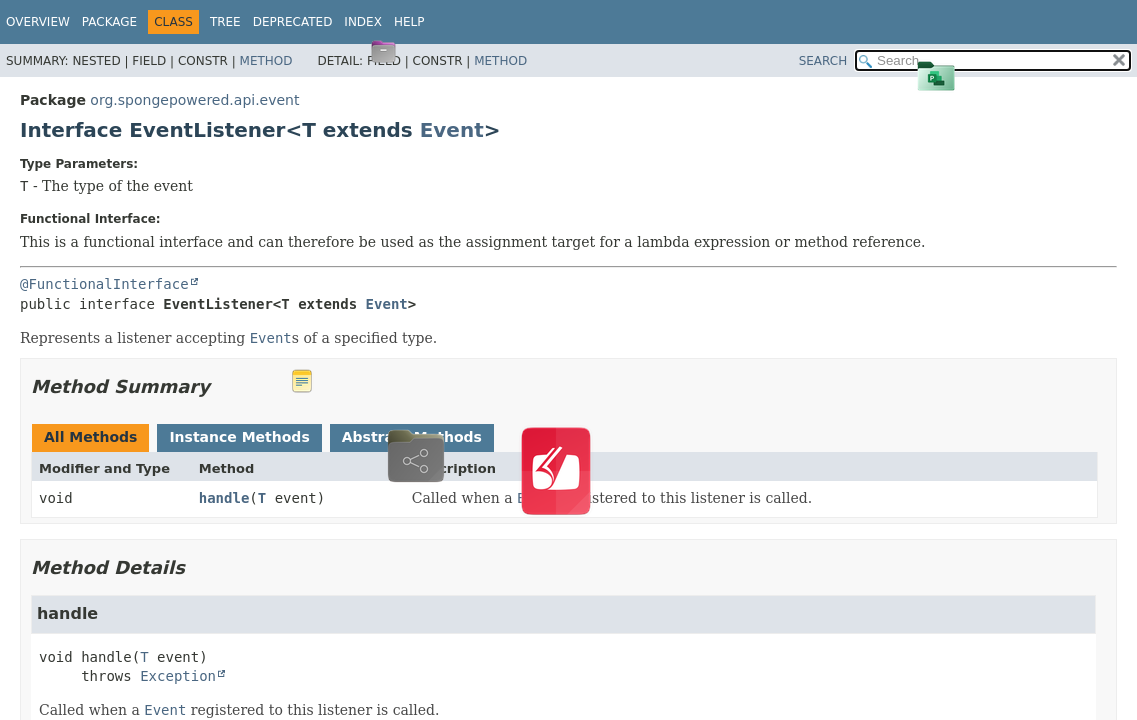 The width and height of the screenshot is (1137, 720). I want to click on access your public shared folder, so click(416, 456).